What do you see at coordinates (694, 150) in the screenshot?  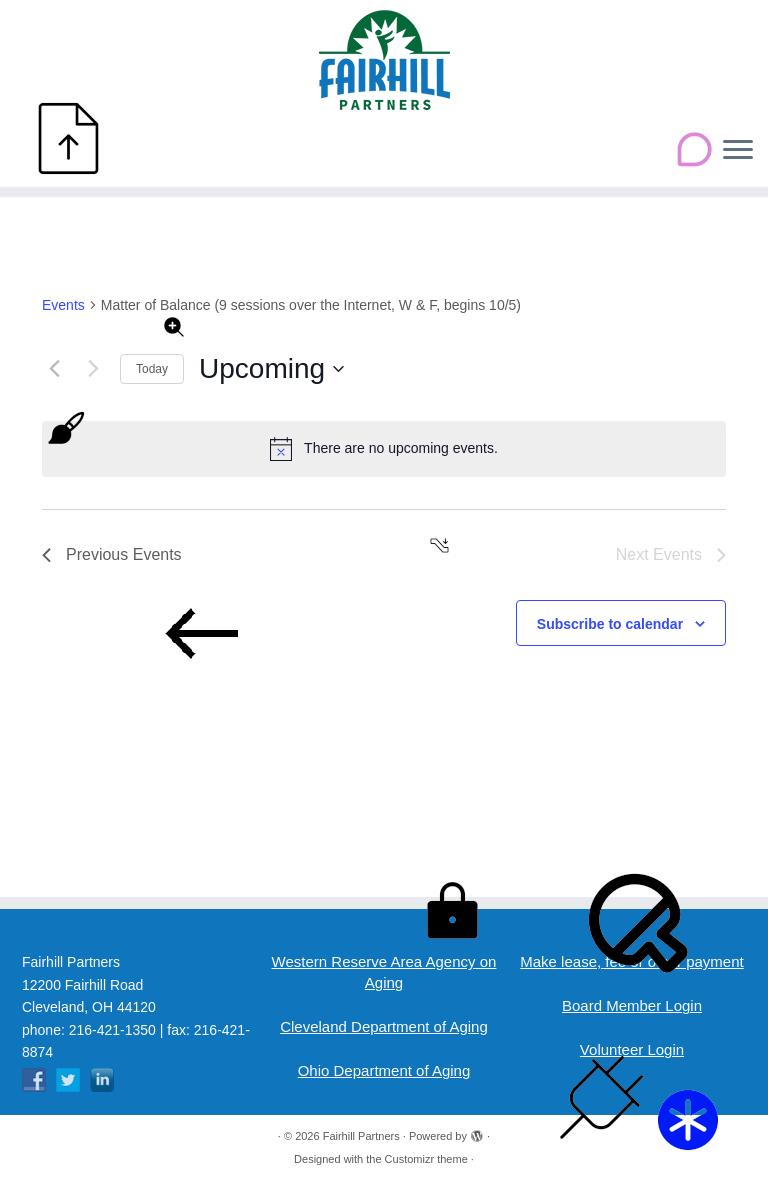 I see `open chat or messaging` at bounding box center [694, 150].